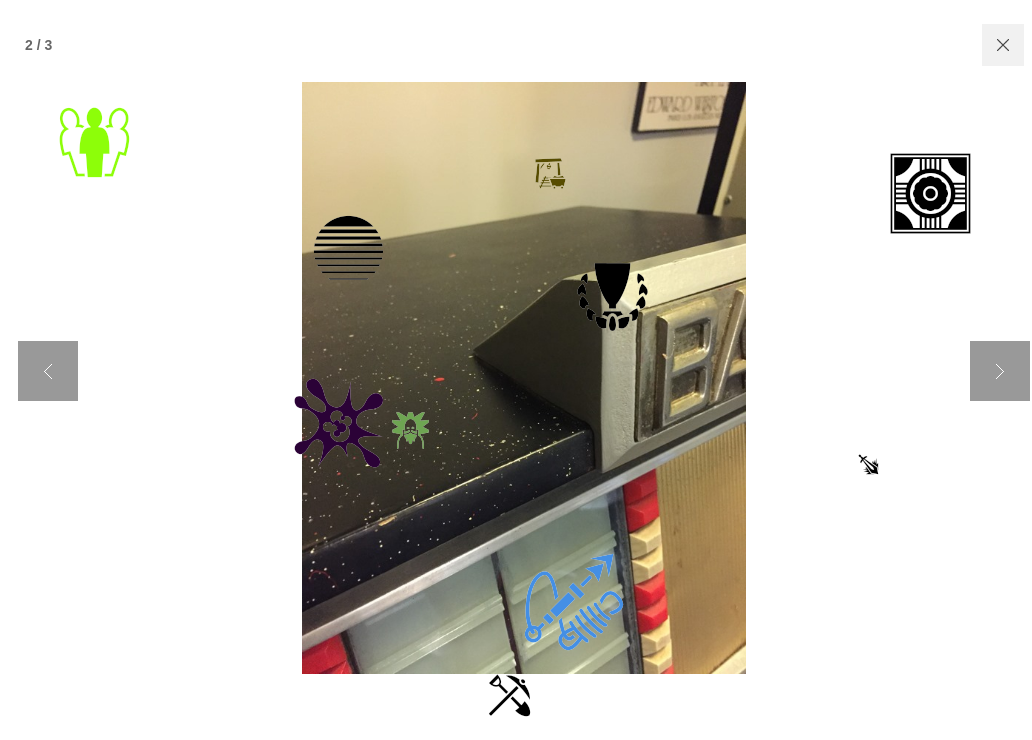 The height and width of the screenshot is (740, 1032). I want to click on decorative tile or pattern element, so click(930, 193).